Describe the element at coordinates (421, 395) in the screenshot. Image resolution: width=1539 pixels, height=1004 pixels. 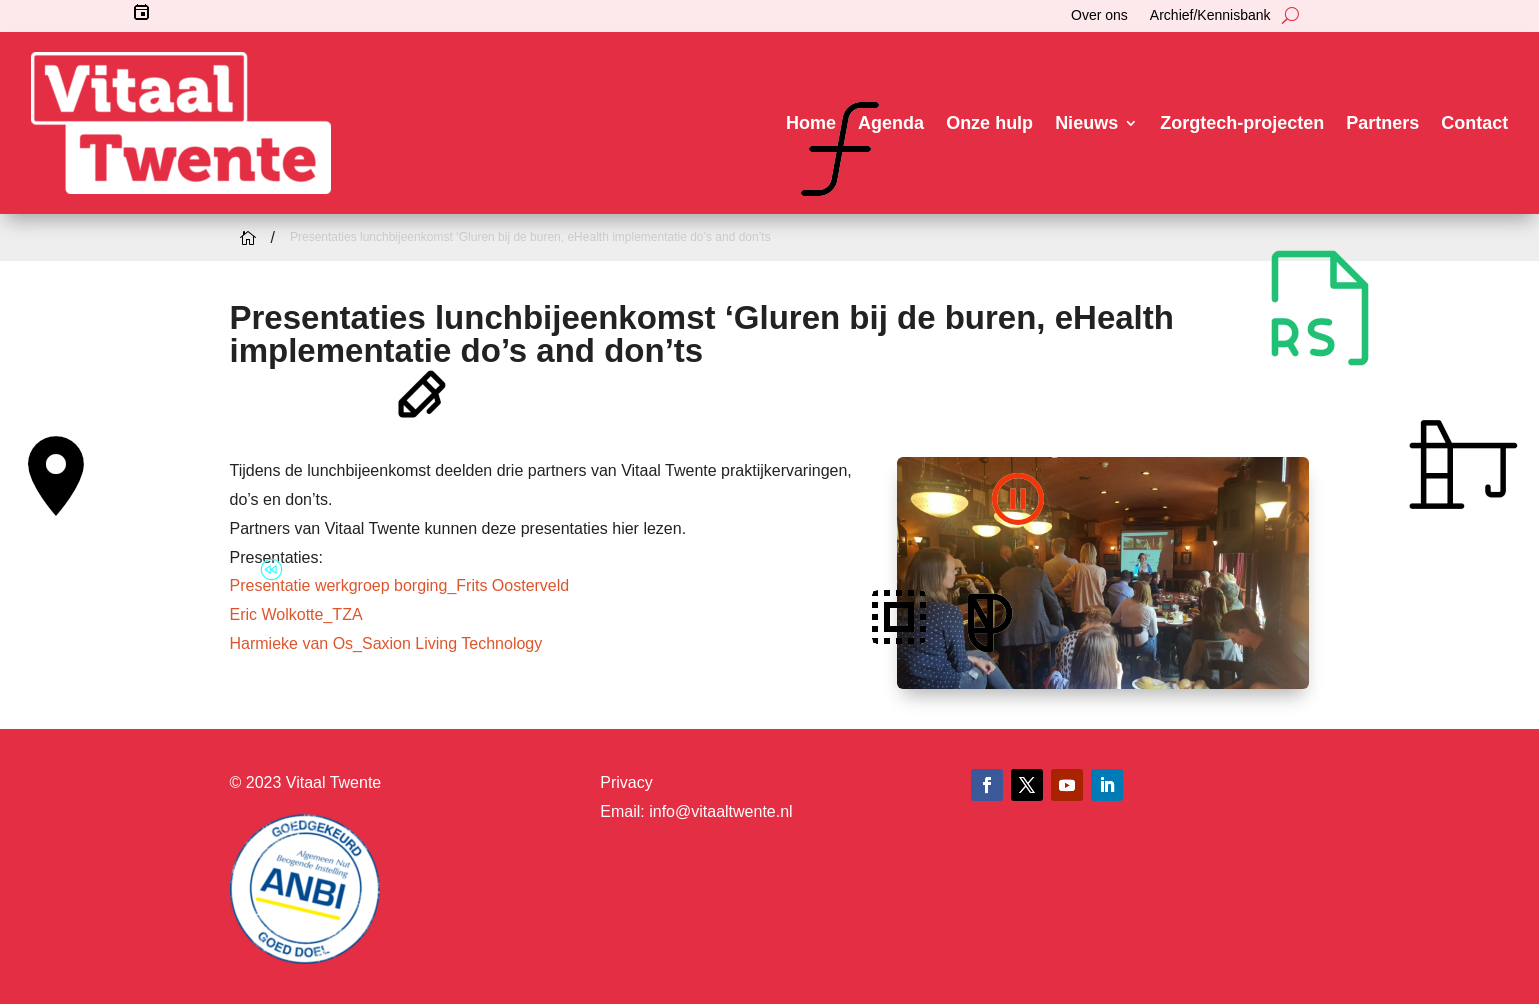
I see `edit or modify content` at that location.